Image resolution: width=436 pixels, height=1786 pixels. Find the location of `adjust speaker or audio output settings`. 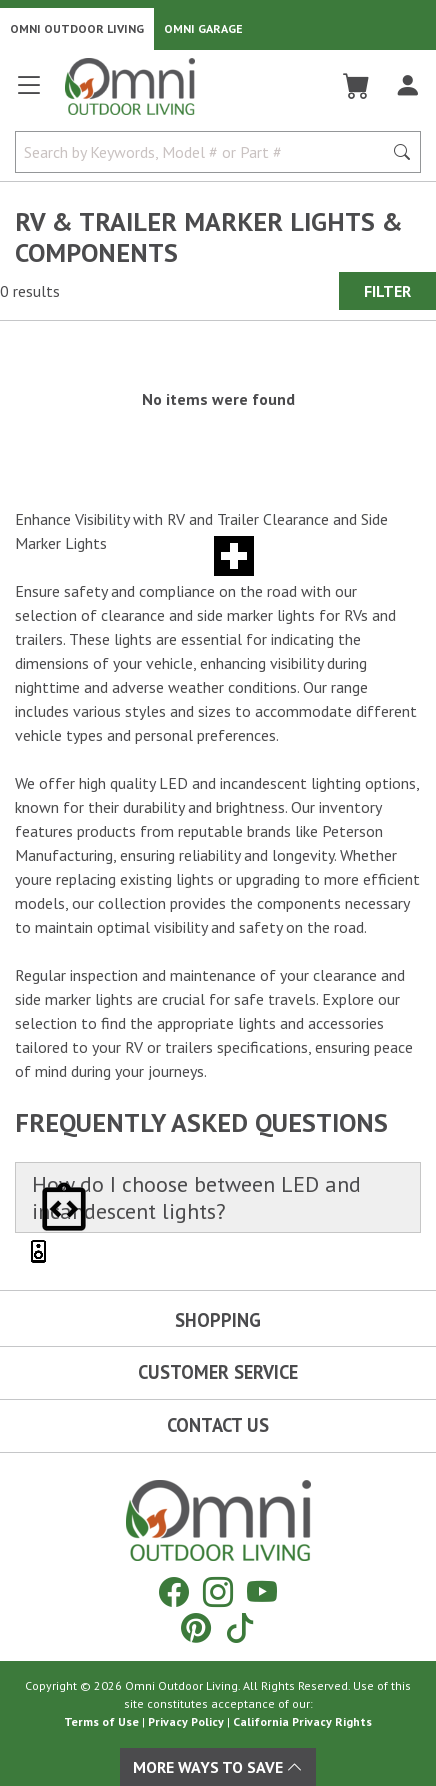

adjust speaker or audio output settings is located at coordinates (38, 1251).